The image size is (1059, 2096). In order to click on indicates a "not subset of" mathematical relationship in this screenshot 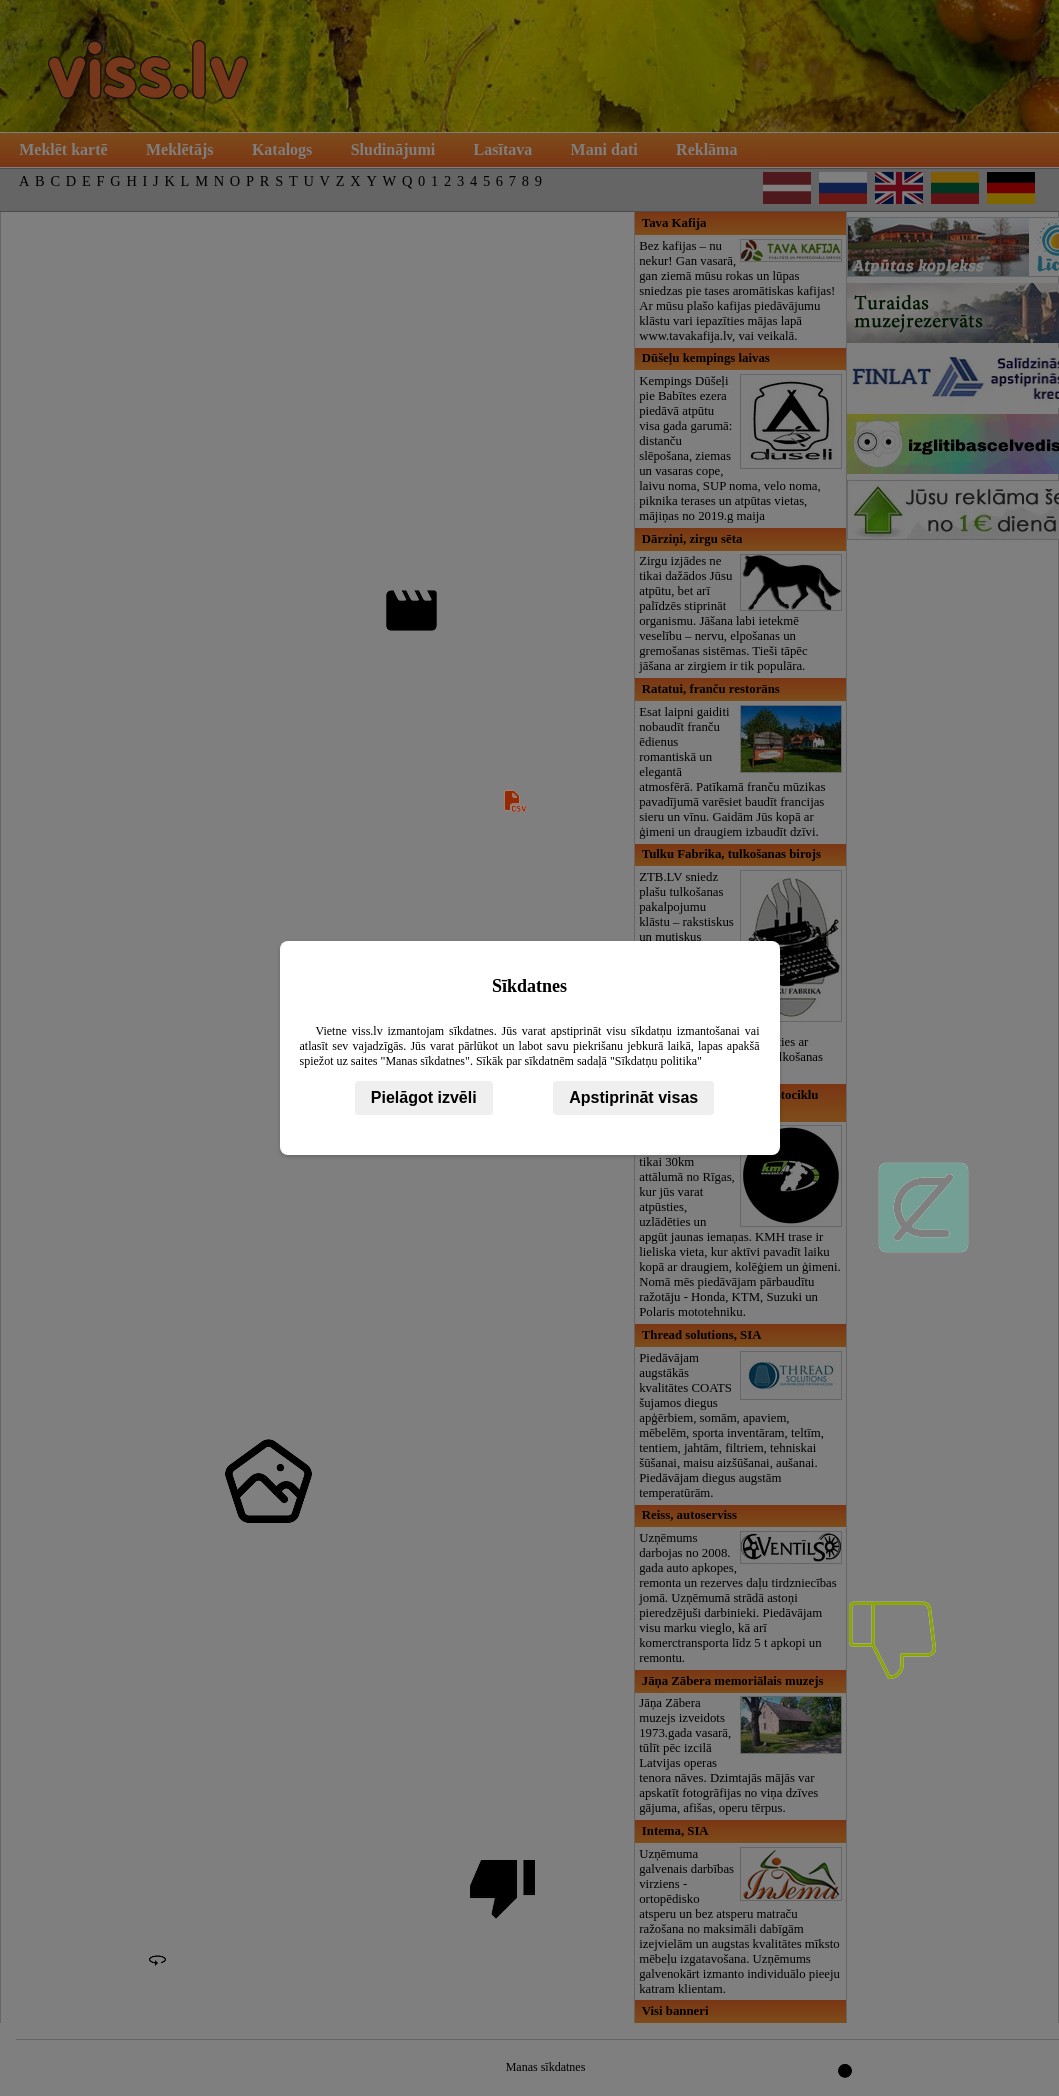, I will do `click(923, 1207)`.